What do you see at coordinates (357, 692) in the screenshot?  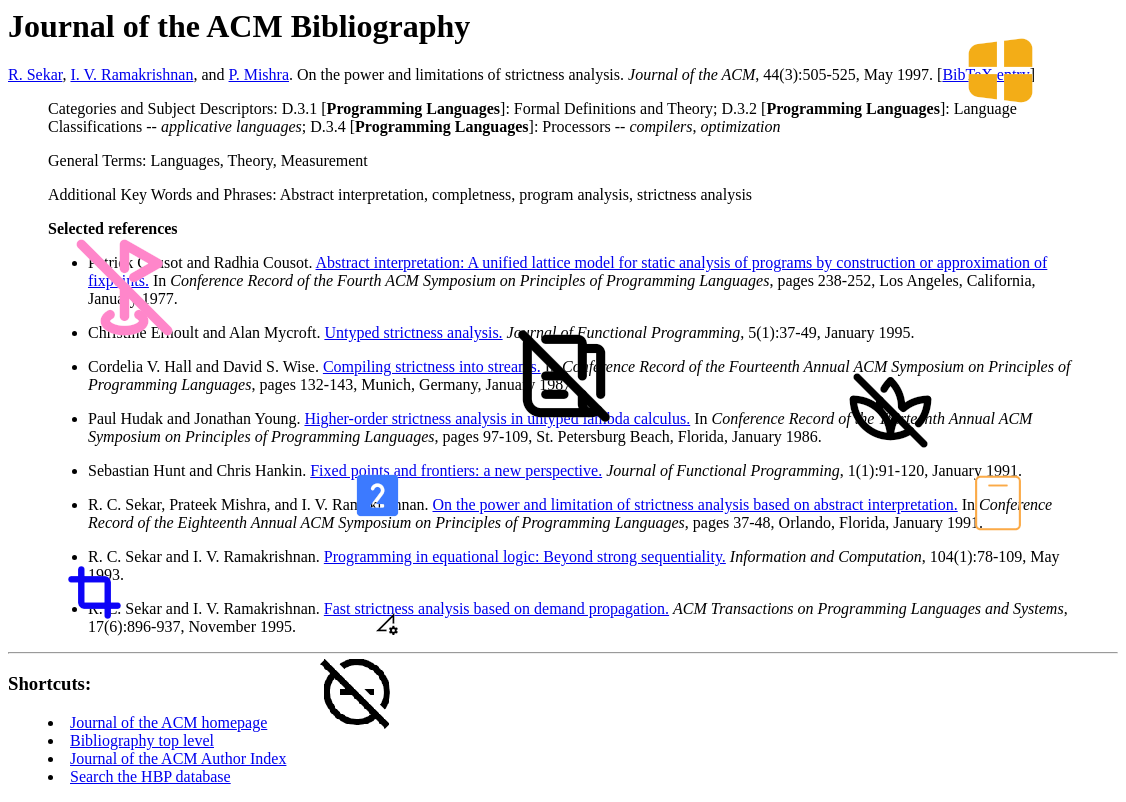 I see `do not disturb mode is disabled` at bounding box center [357, 692].